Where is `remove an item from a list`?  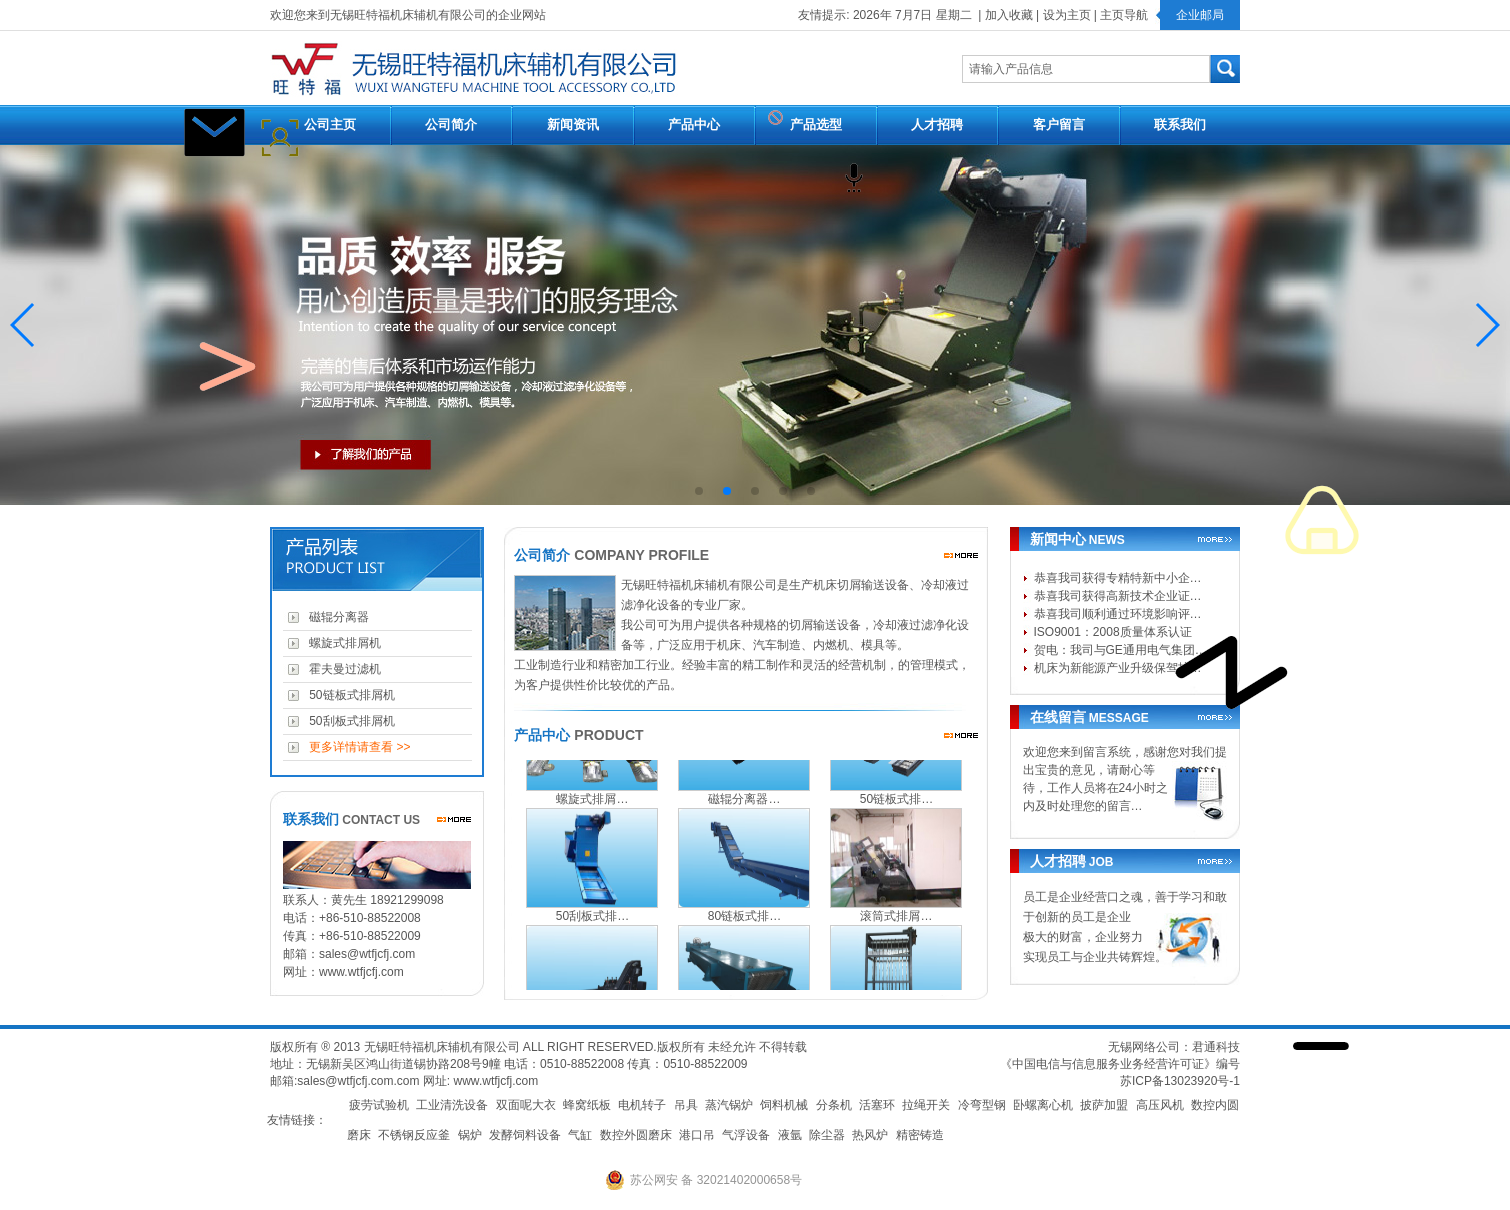
remove an item from a list is located at coordinates (1321, 1046).